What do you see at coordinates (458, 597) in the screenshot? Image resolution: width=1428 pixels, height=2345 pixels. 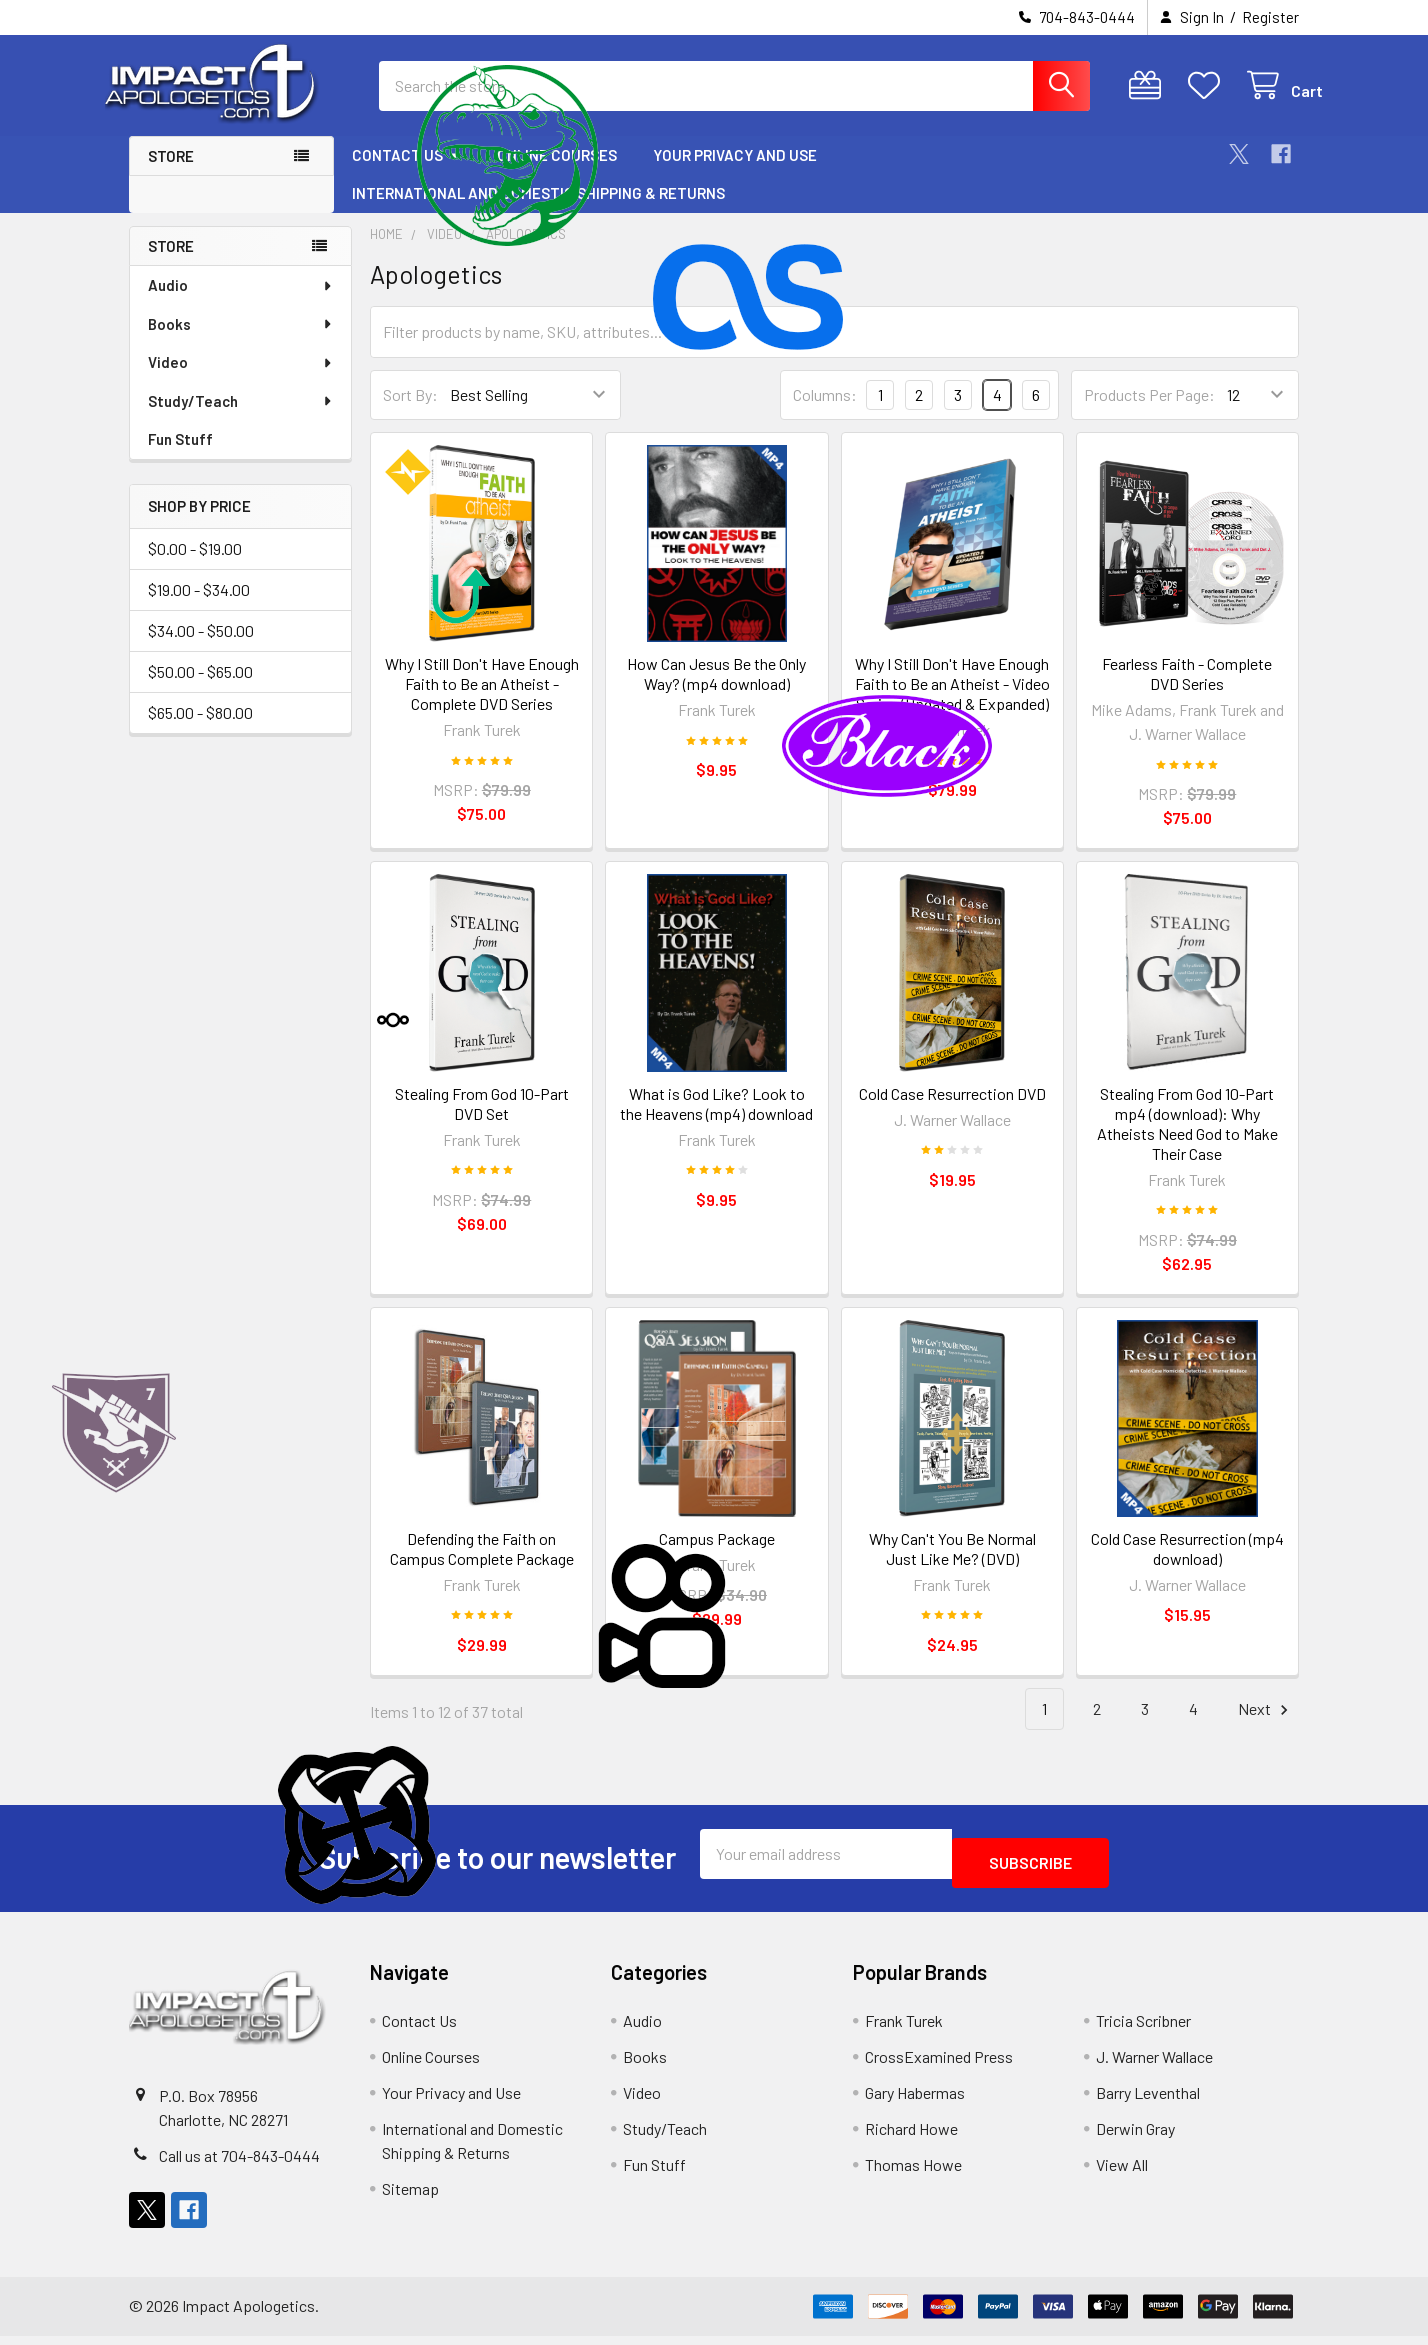 I see `redo or repeat the last action` at bounding box center [458, 597].